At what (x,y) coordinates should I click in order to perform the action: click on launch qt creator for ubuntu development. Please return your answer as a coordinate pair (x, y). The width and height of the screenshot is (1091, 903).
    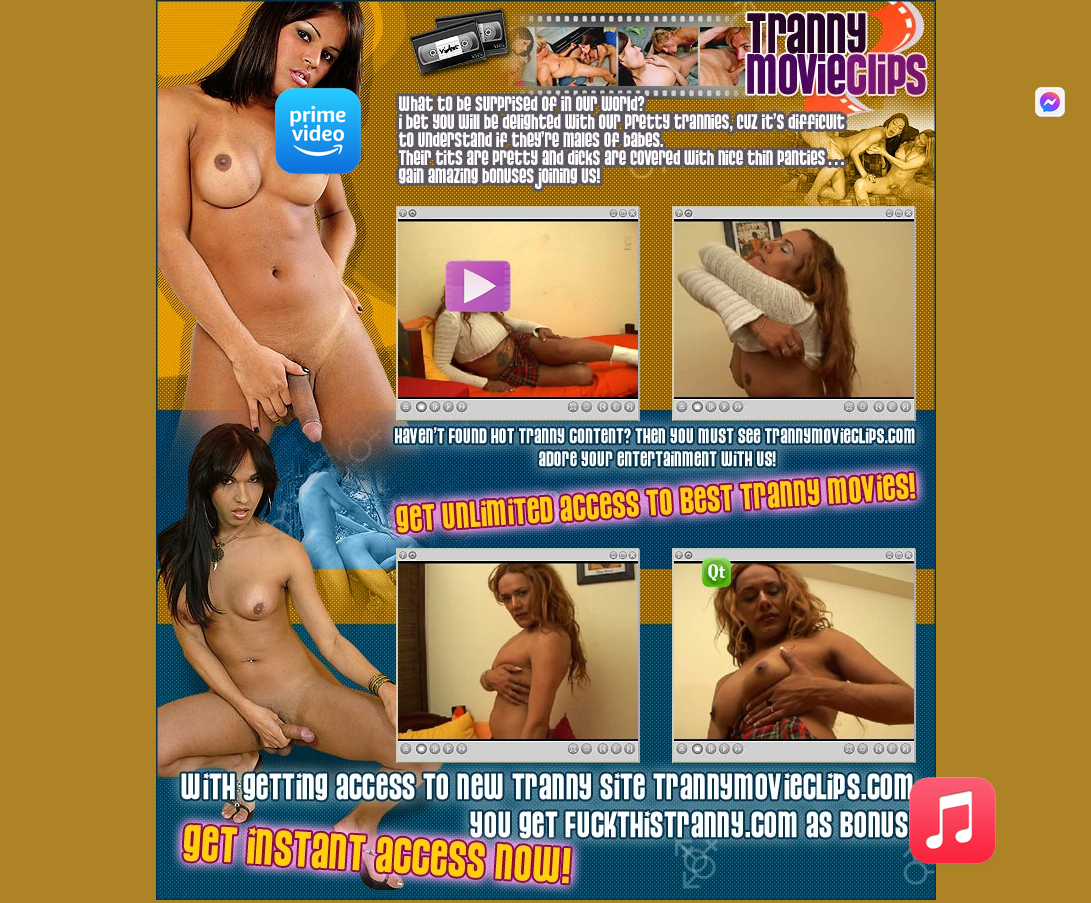
    Looking at the image, I should click on (716, 572).